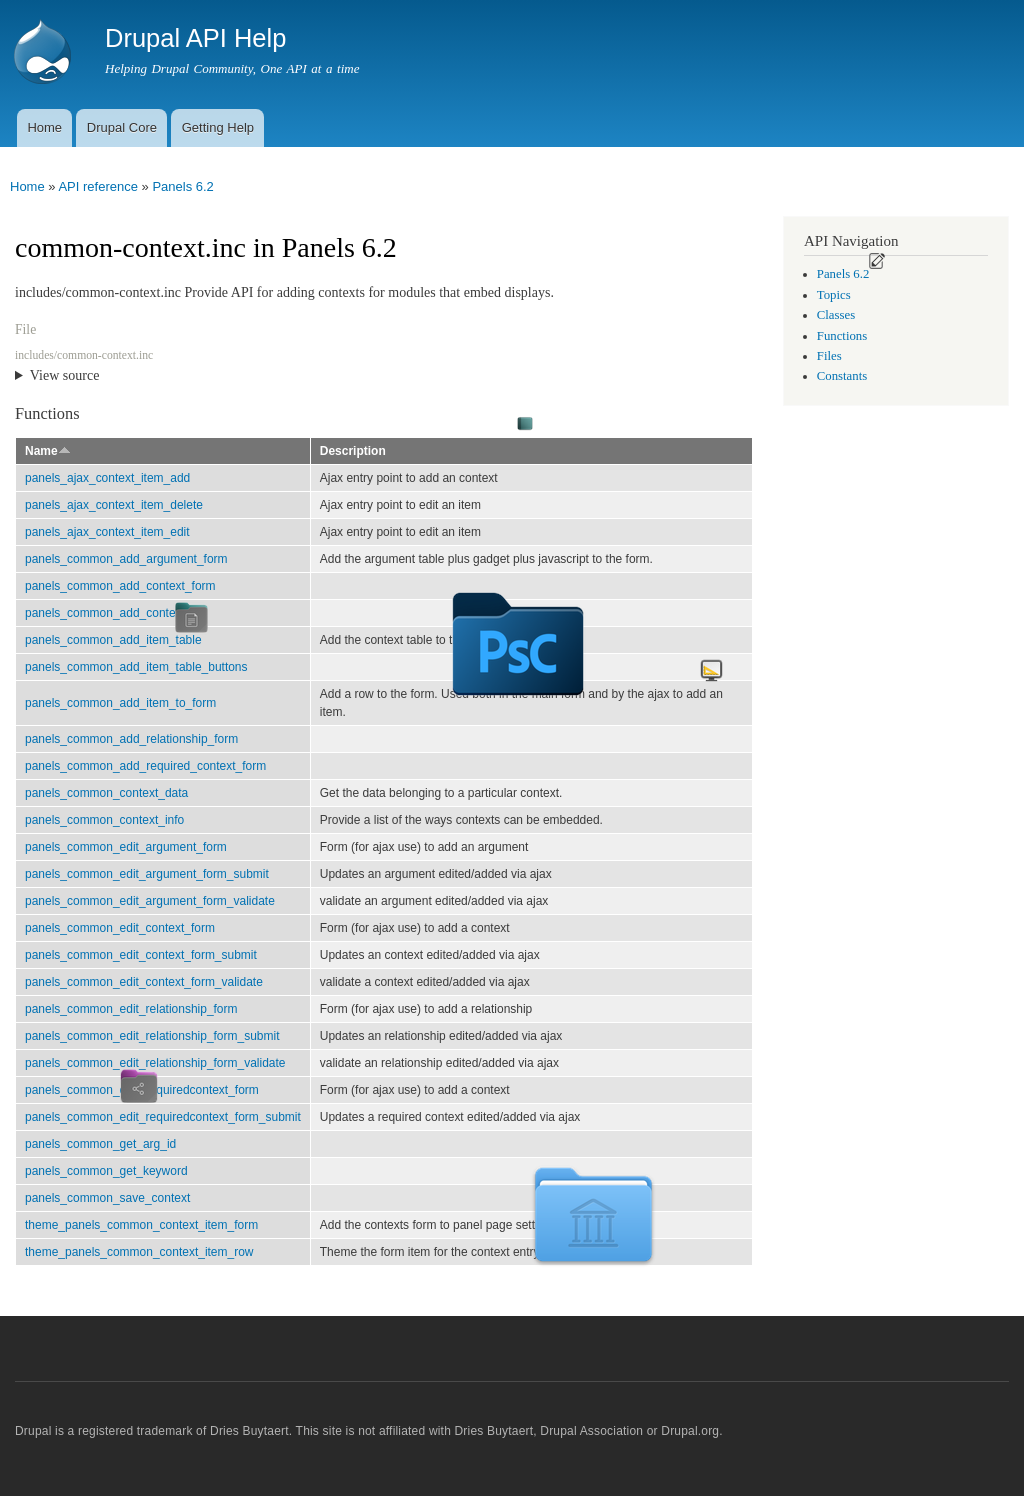 The height and width of the screenshot is (1496, 1024). What do you see at coordinates (593, 1214) in the screenshot?
I see `open the system library folder` at bounding box center [593, 1214].